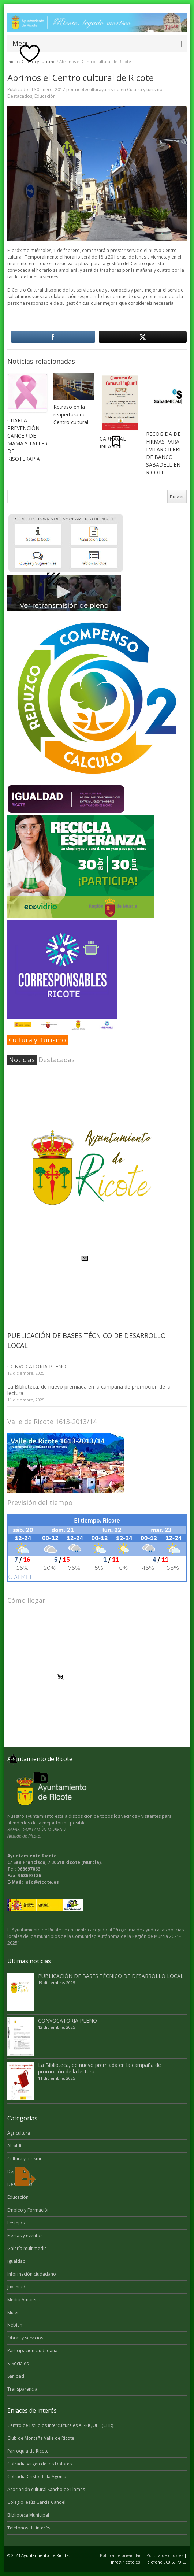  Describe the element at coordinates (30, 53) in the screenshot. I see `add to favorites` at that location.